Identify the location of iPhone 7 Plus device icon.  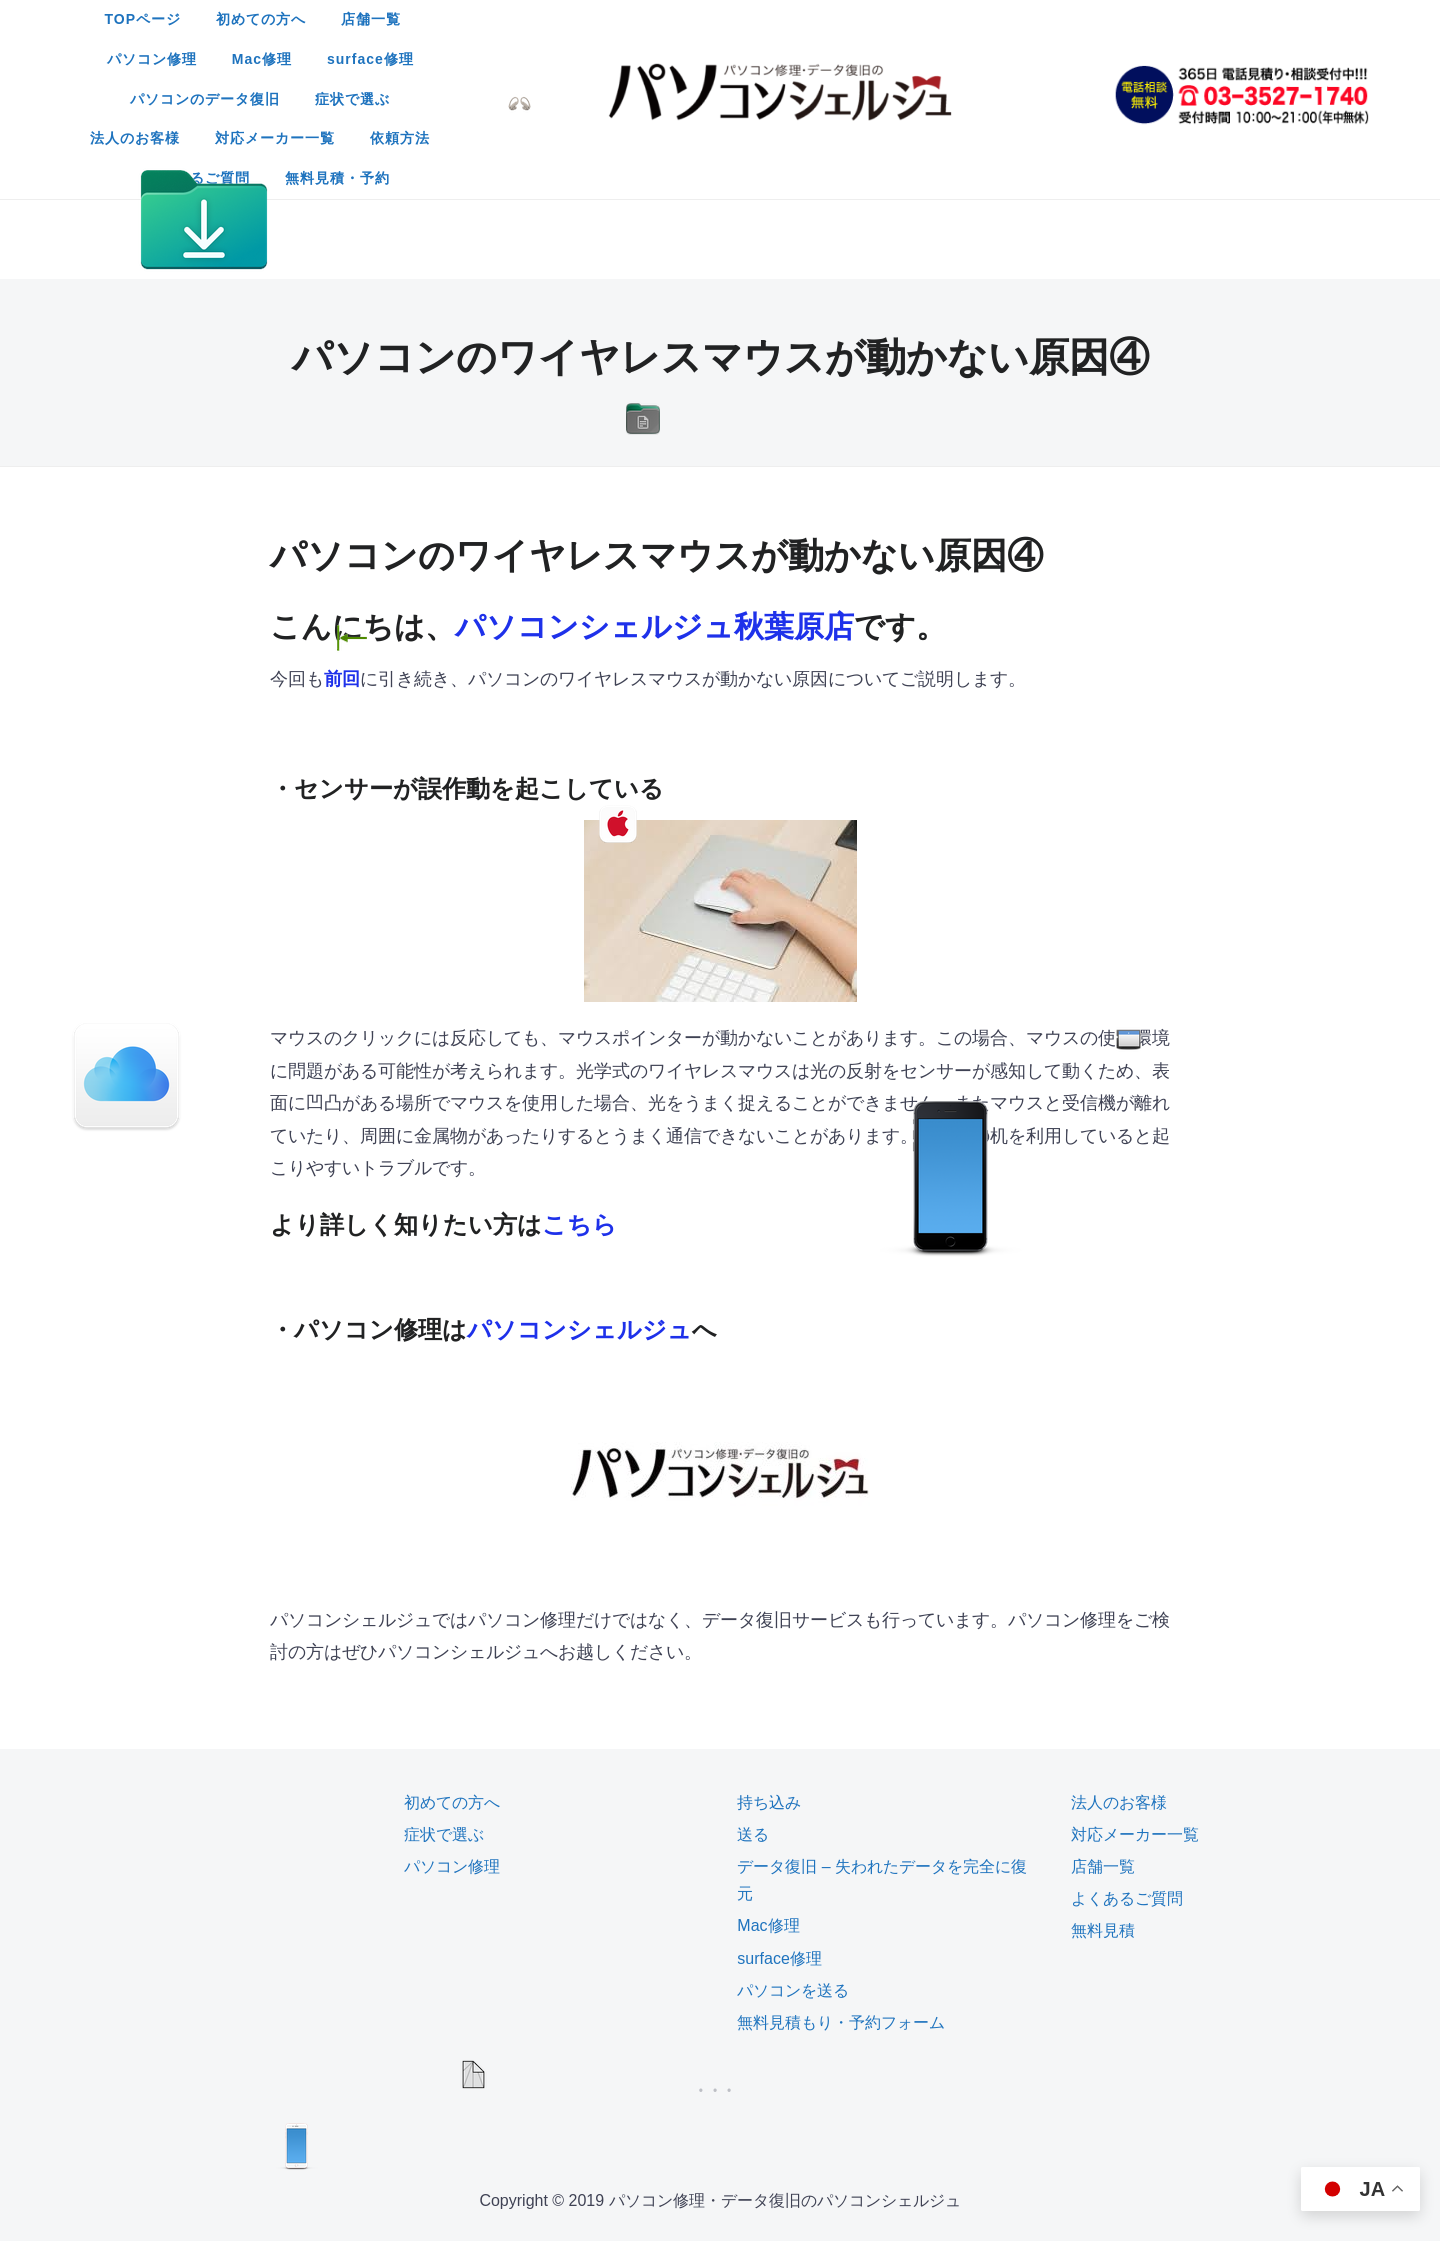
(296, 2146).